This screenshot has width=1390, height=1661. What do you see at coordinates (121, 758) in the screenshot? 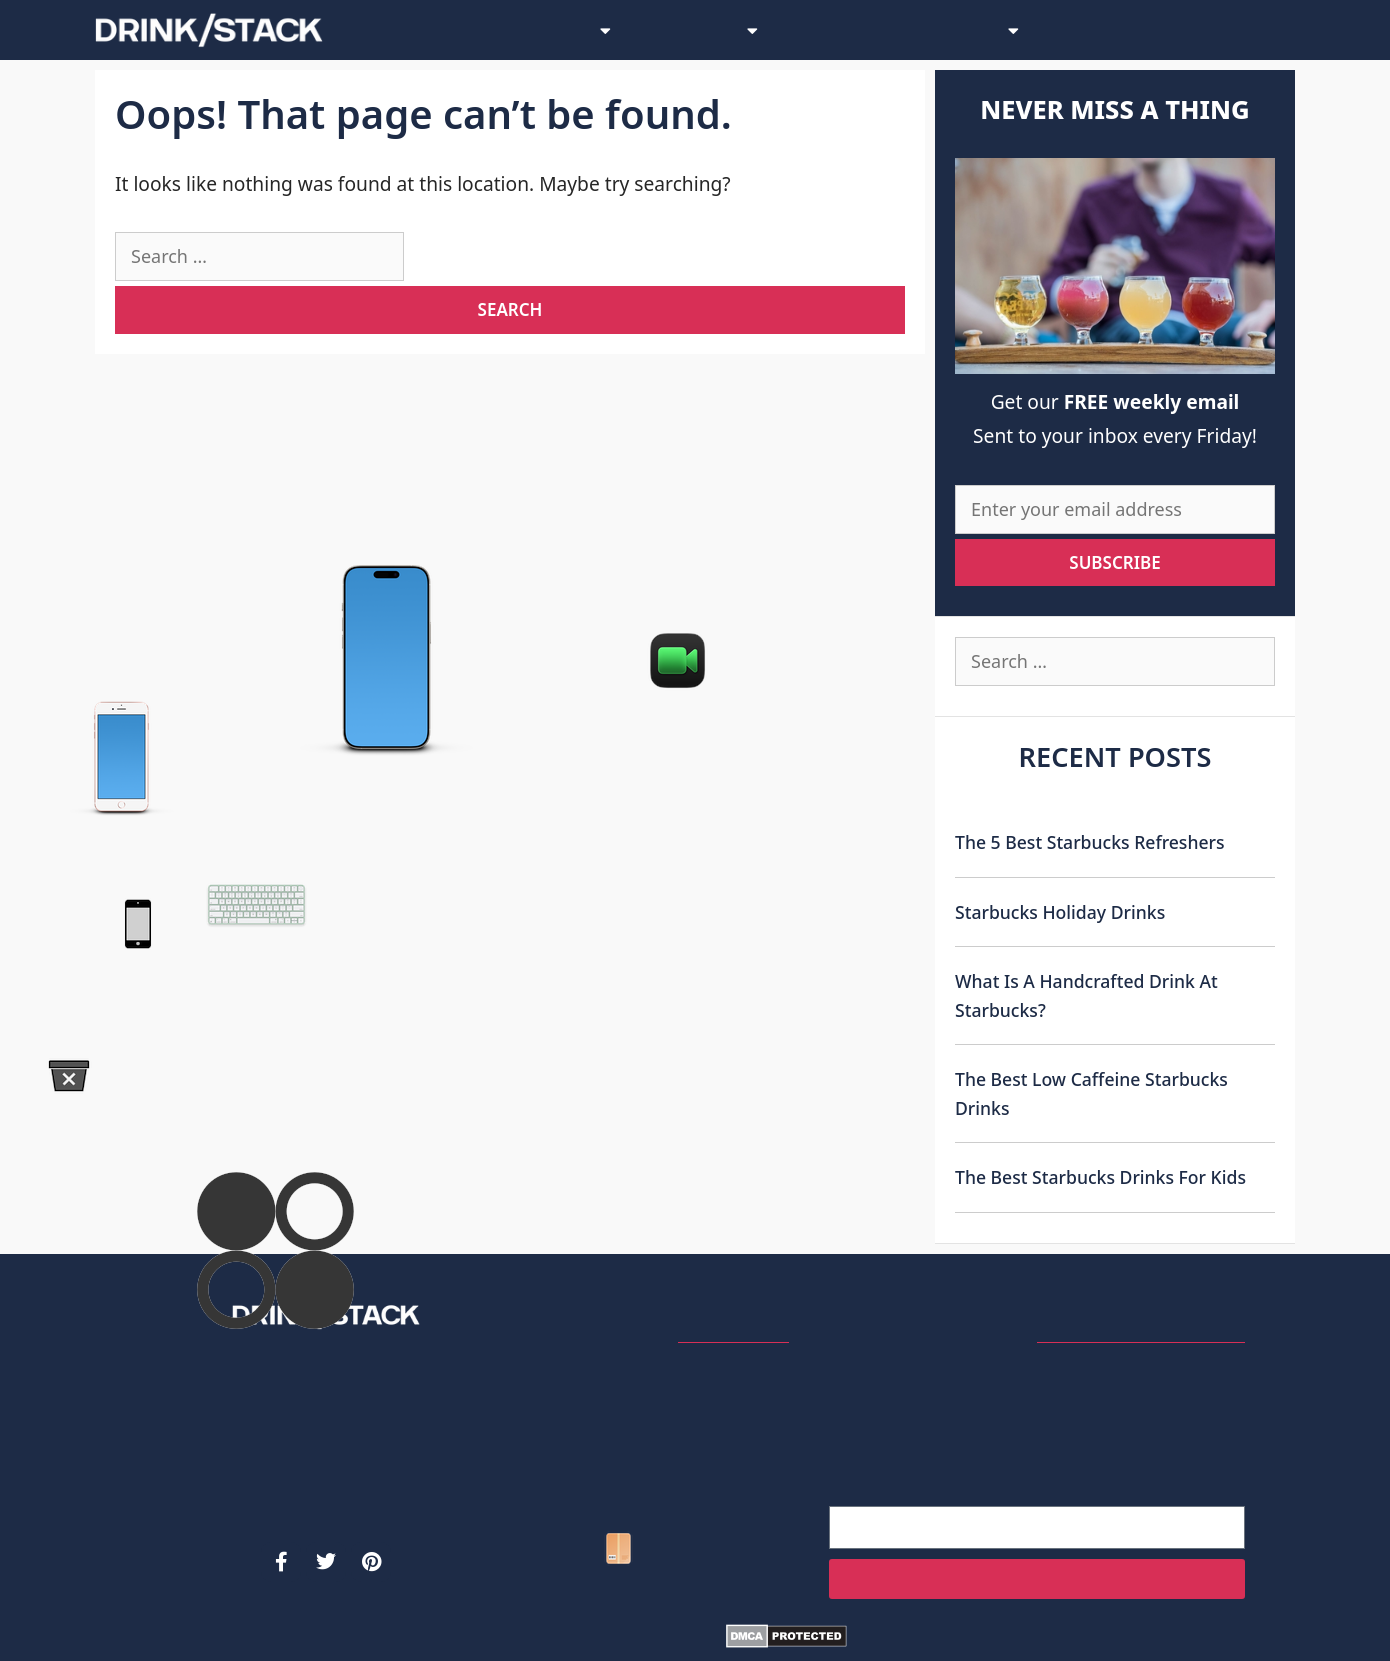
I see `manage connected iPhone device` at bounding box center [121, 758].